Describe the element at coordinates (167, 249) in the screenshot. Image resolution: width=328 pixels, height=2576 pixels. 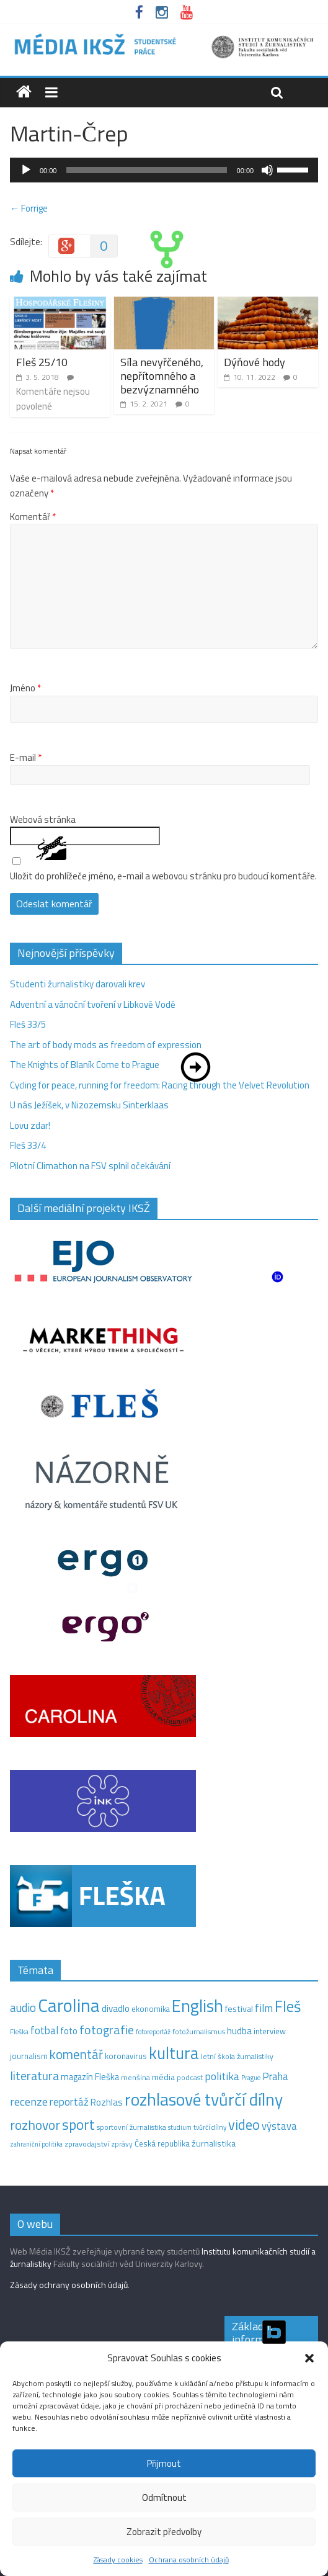
I see `view code branches or forks` at that location.